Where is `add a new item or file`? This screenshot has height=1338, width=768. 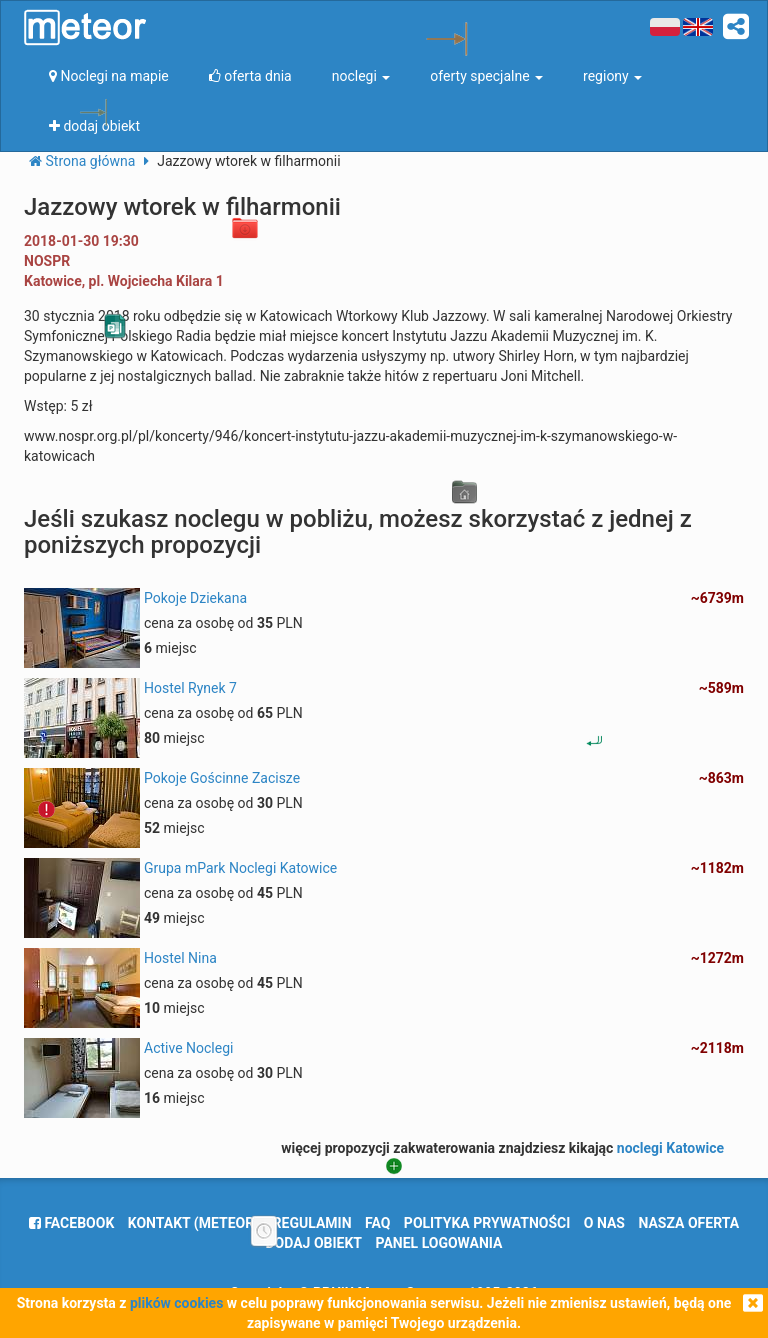
add a new item or file is located at coordinates (394, 1166).